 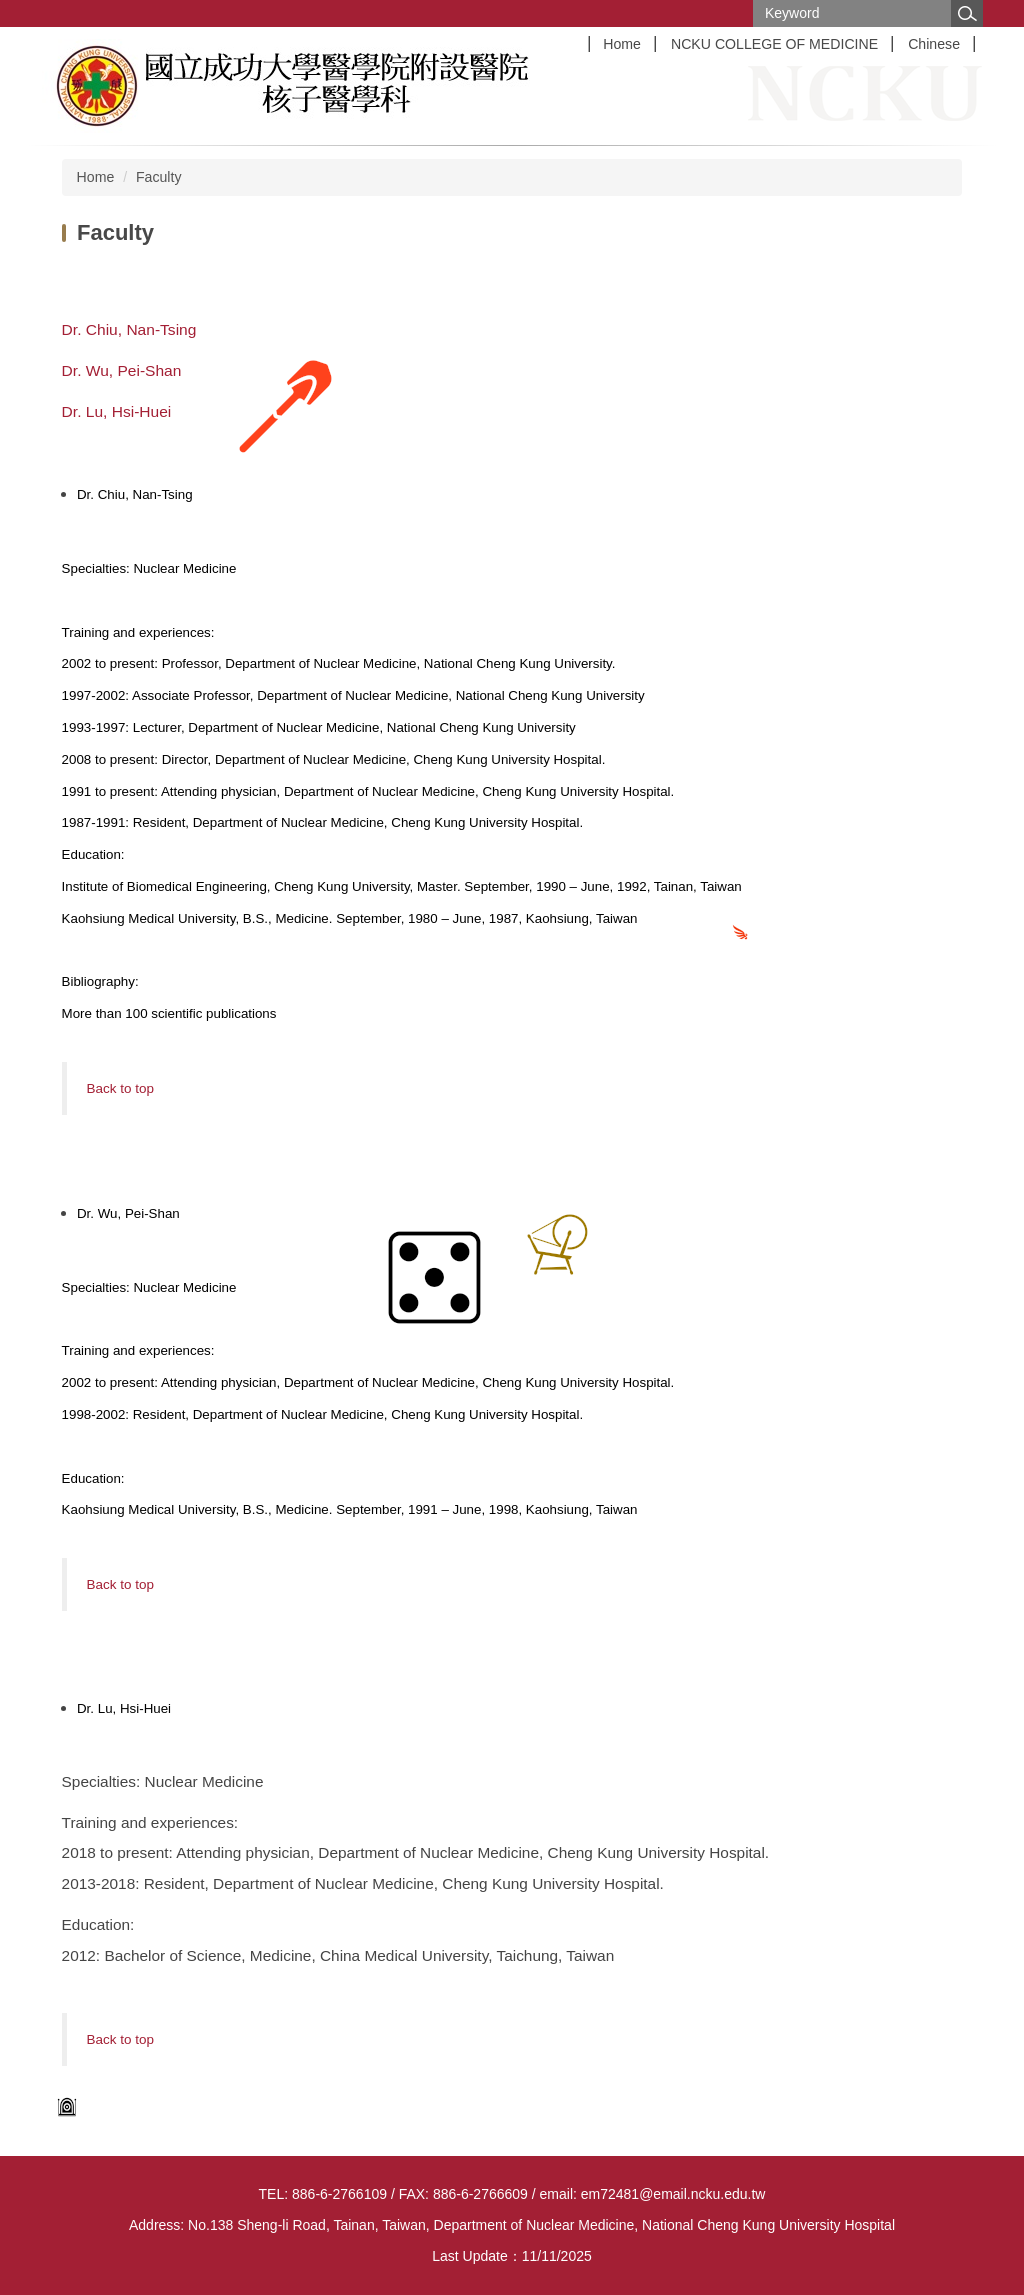 I want to click on equip digging or excavation tool, so click(x=285, y=408).